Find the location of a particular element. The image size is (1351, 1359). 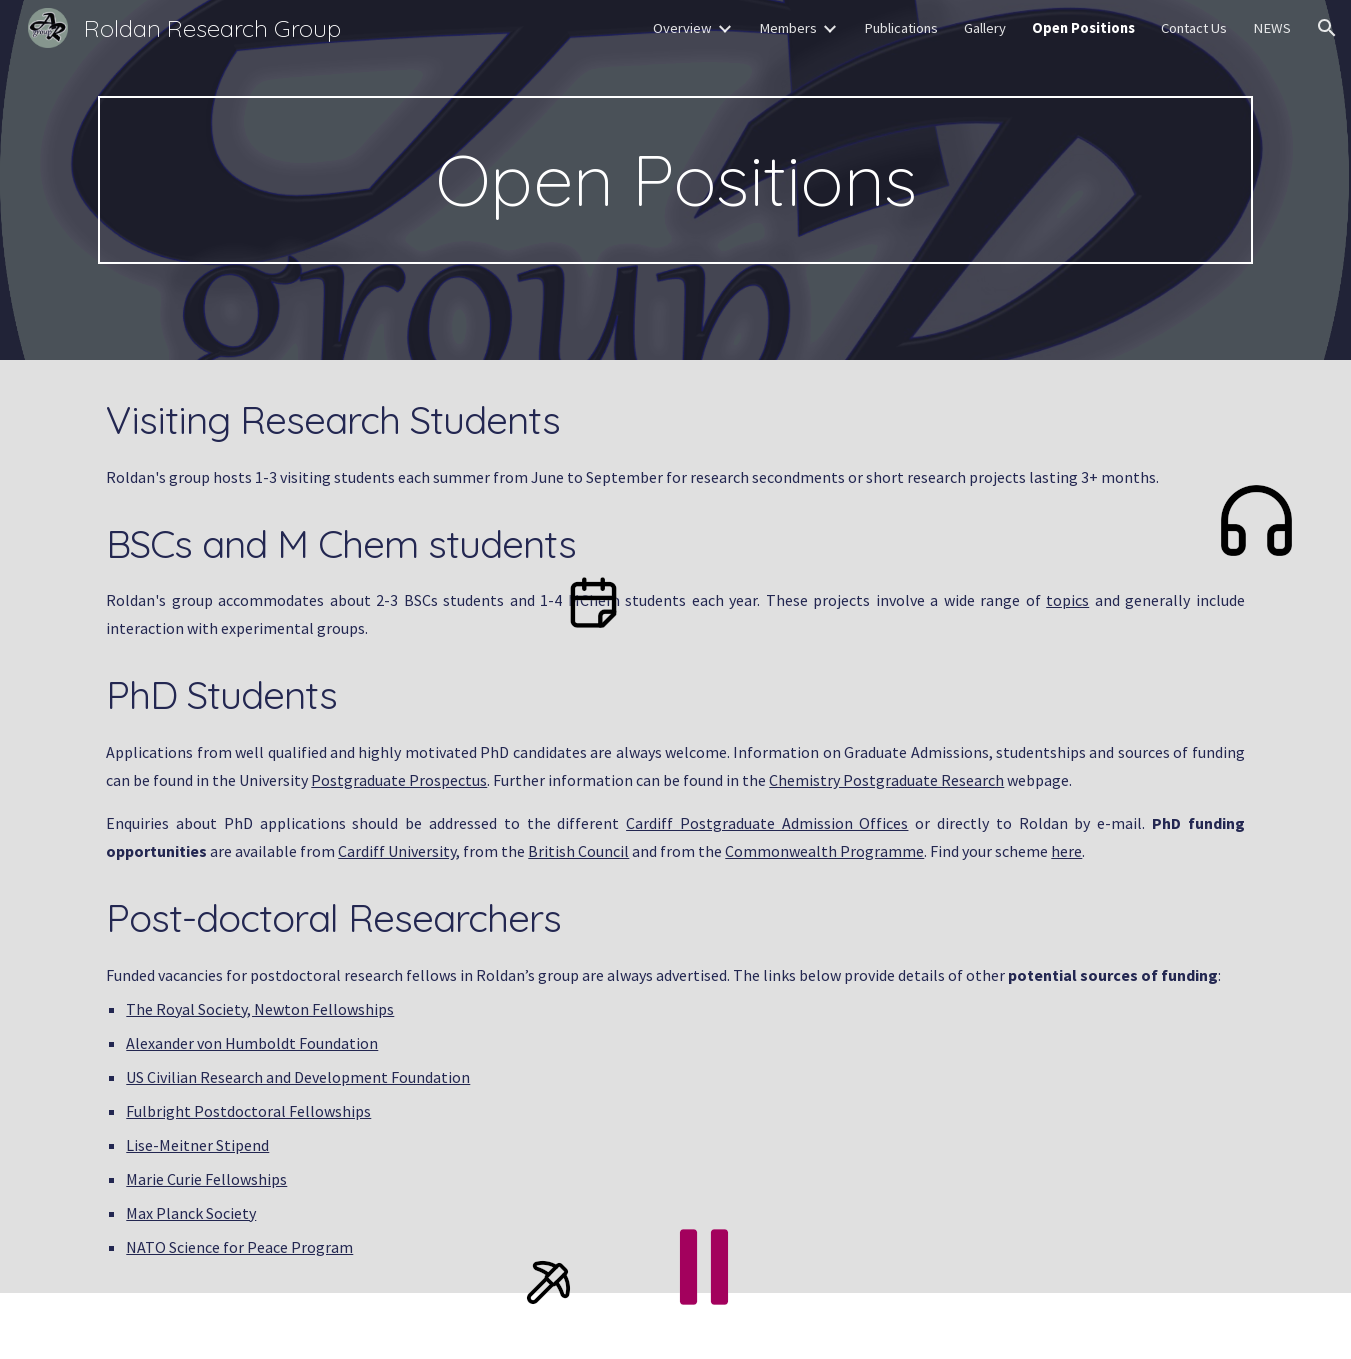

pause media playback is located at coordinates (704, 1267).